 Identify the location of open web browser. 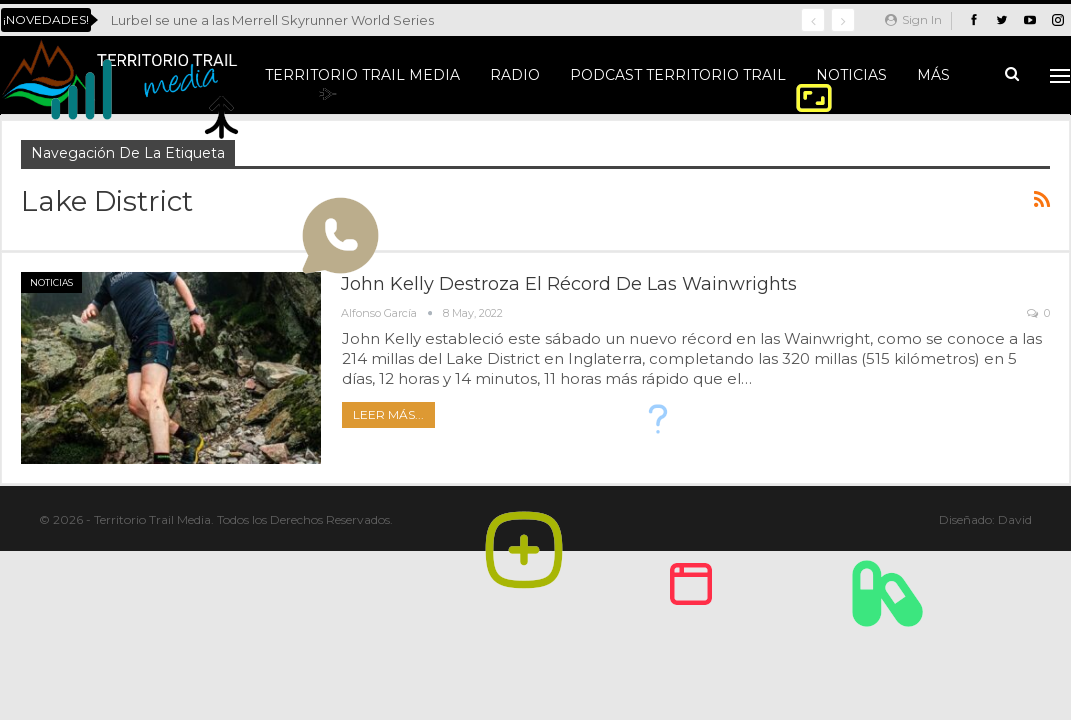
(691, 584).